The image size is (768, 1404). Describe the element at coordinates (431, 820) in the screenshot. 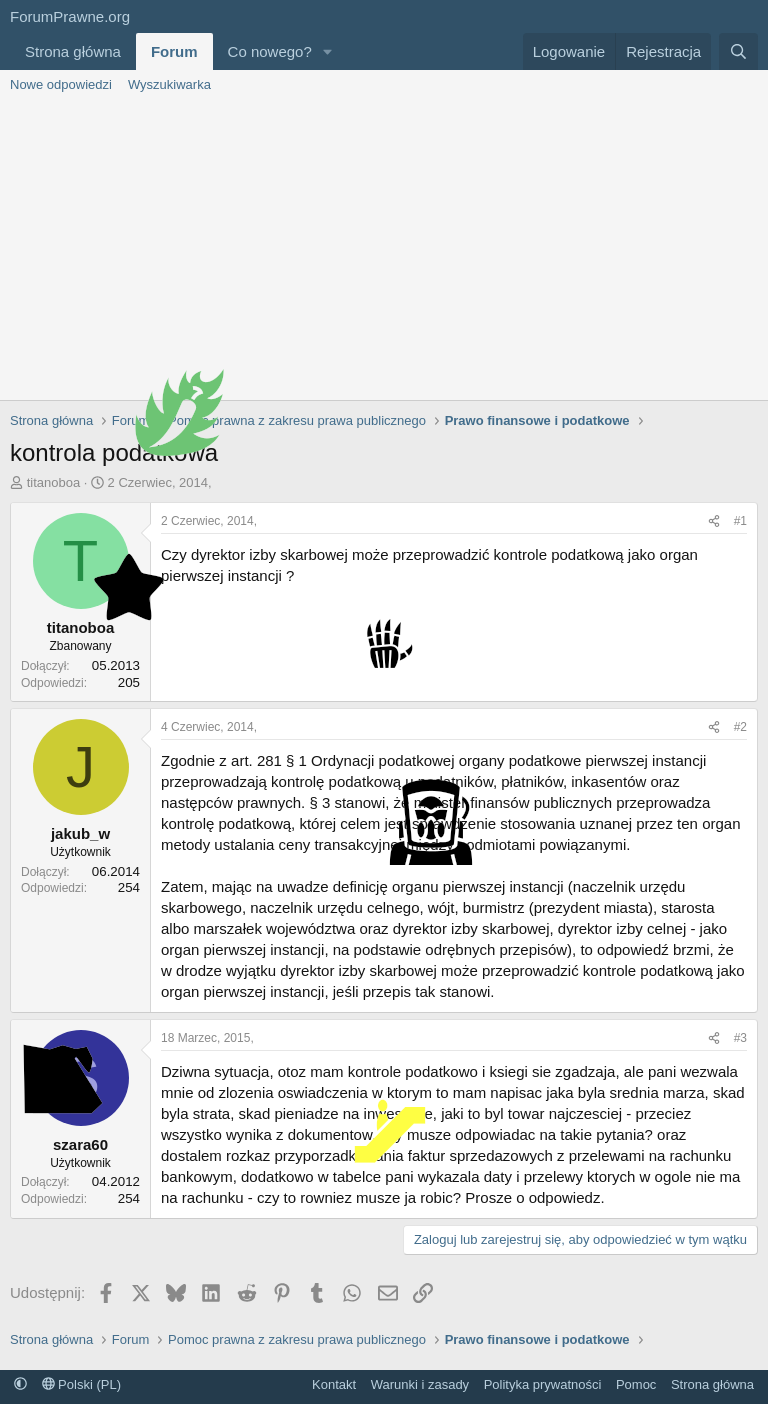

I see `indicates hazardous material or contamination zone` at that location.